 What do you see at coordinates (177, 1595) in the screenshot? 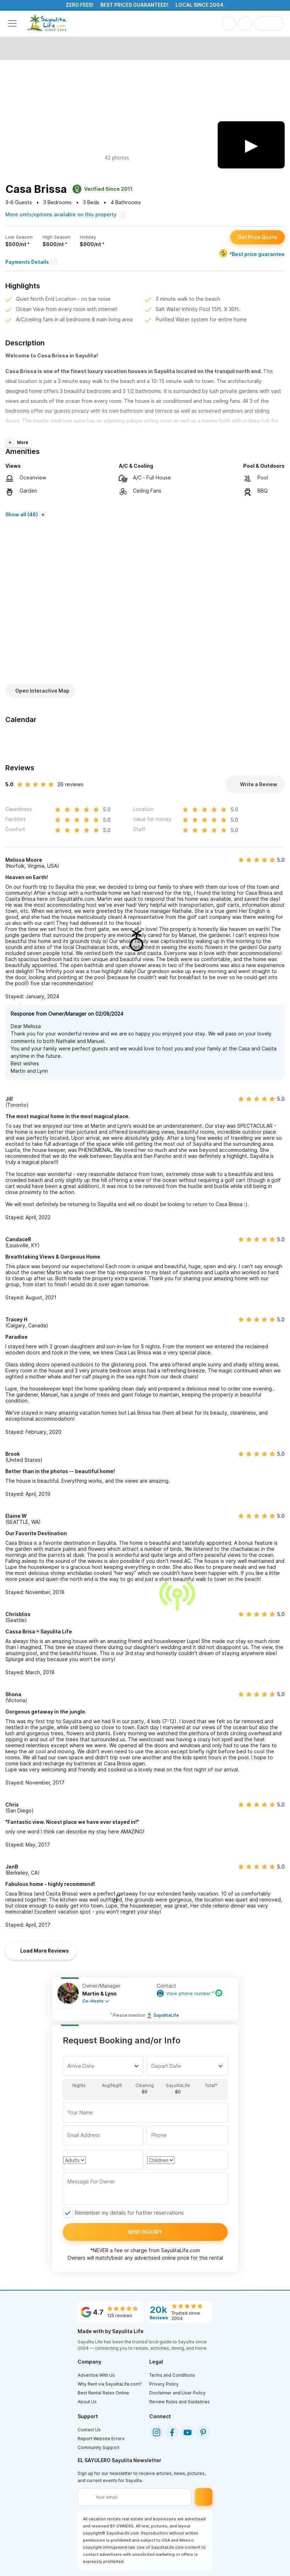
I see `access radio or audio streaming` at bounding box center [177, 1595].